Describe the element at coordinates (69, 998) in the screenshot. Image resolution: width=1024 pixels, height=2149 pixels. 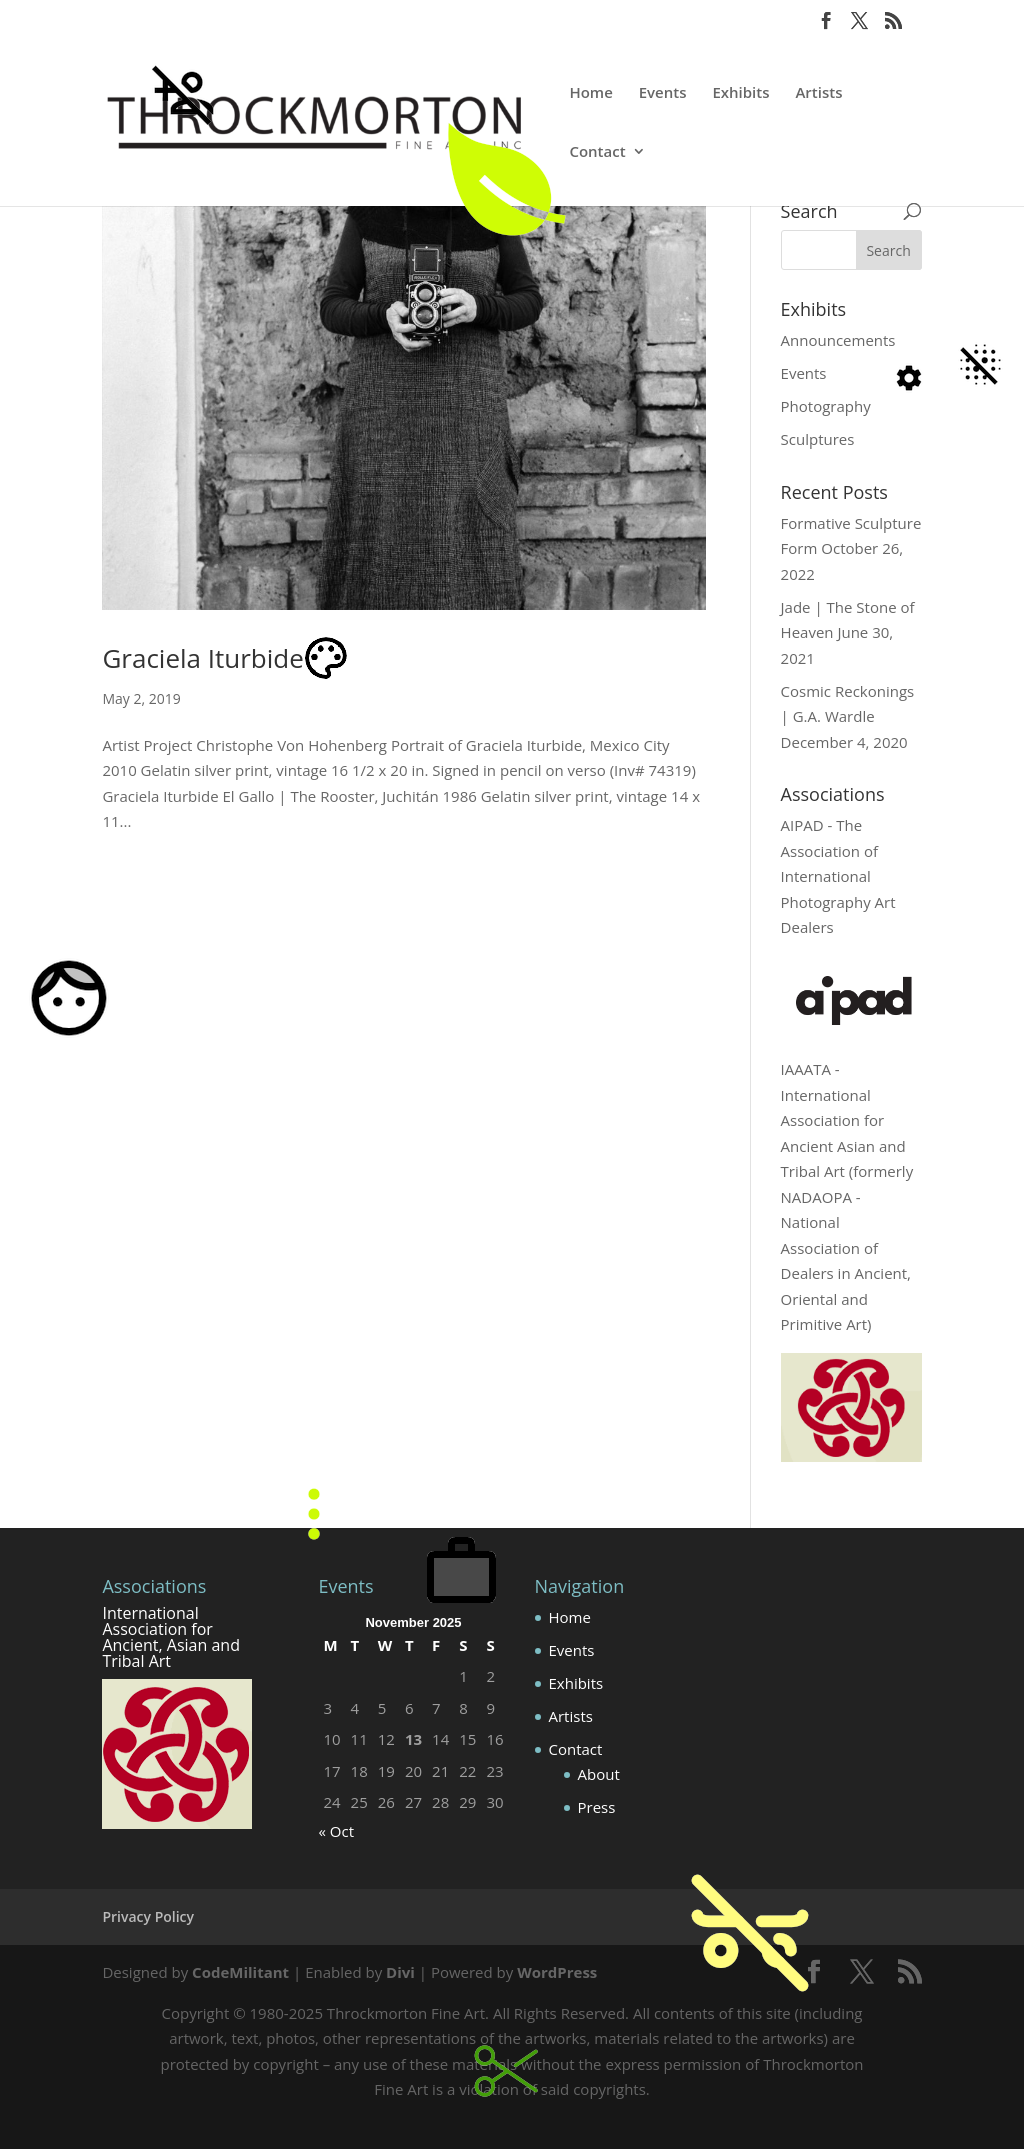
I see `access your profile or account` at that location.